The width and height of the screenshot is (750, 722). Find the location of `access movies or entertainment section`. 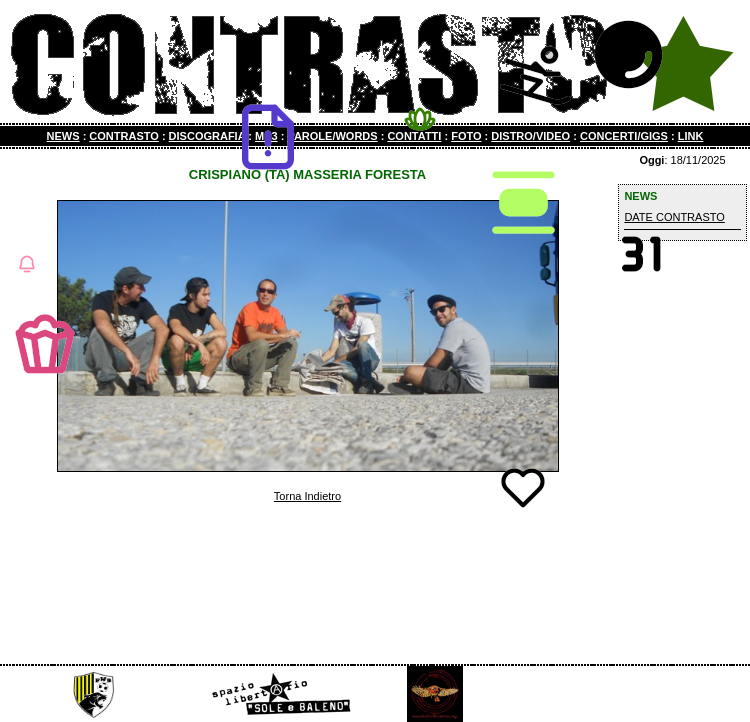

access movies or entertainment section is located at coordinates (45, 346).